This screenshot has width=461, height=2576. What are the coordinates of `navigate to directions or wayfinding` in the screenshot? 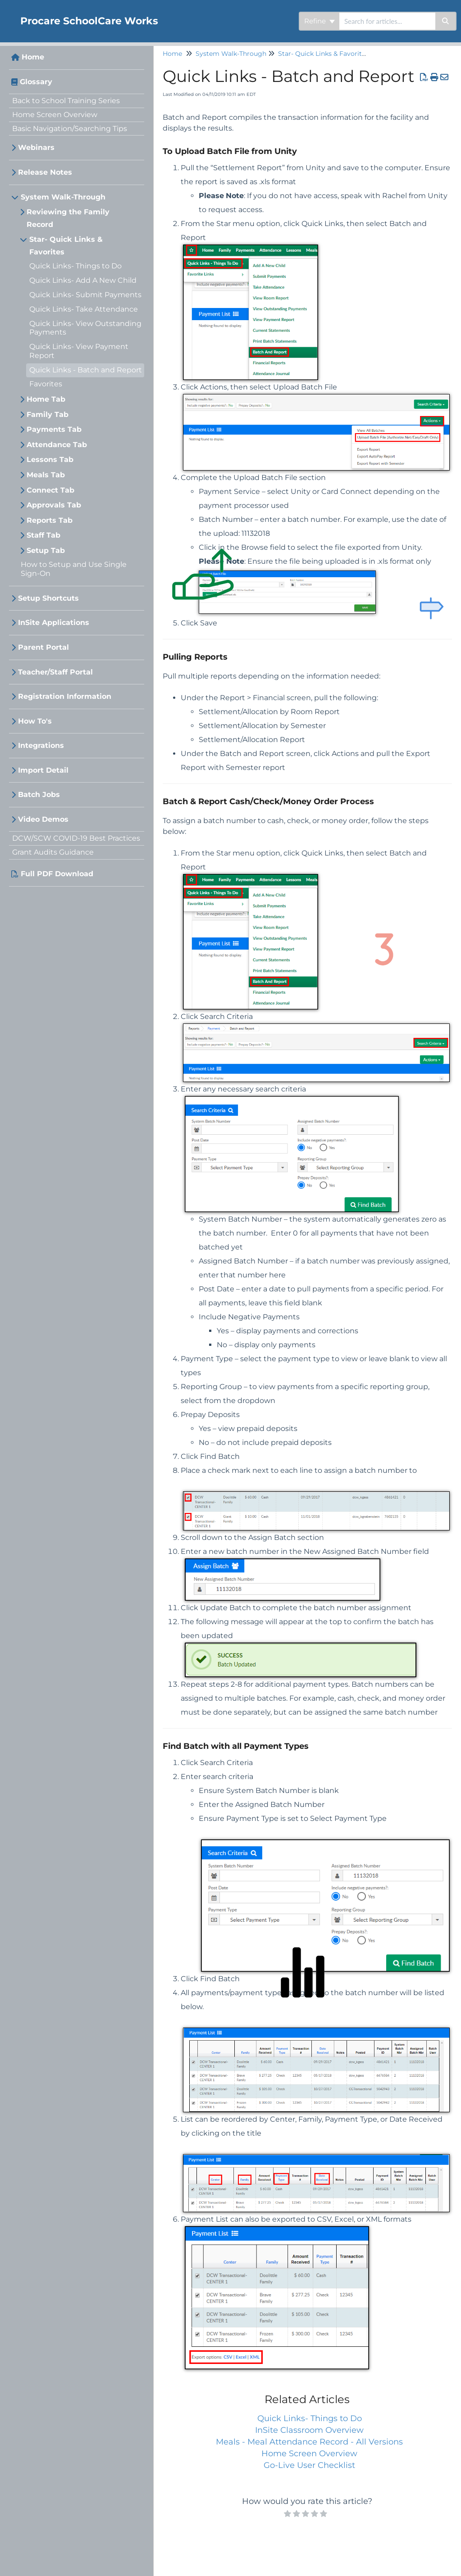 It's located at (431, 608).